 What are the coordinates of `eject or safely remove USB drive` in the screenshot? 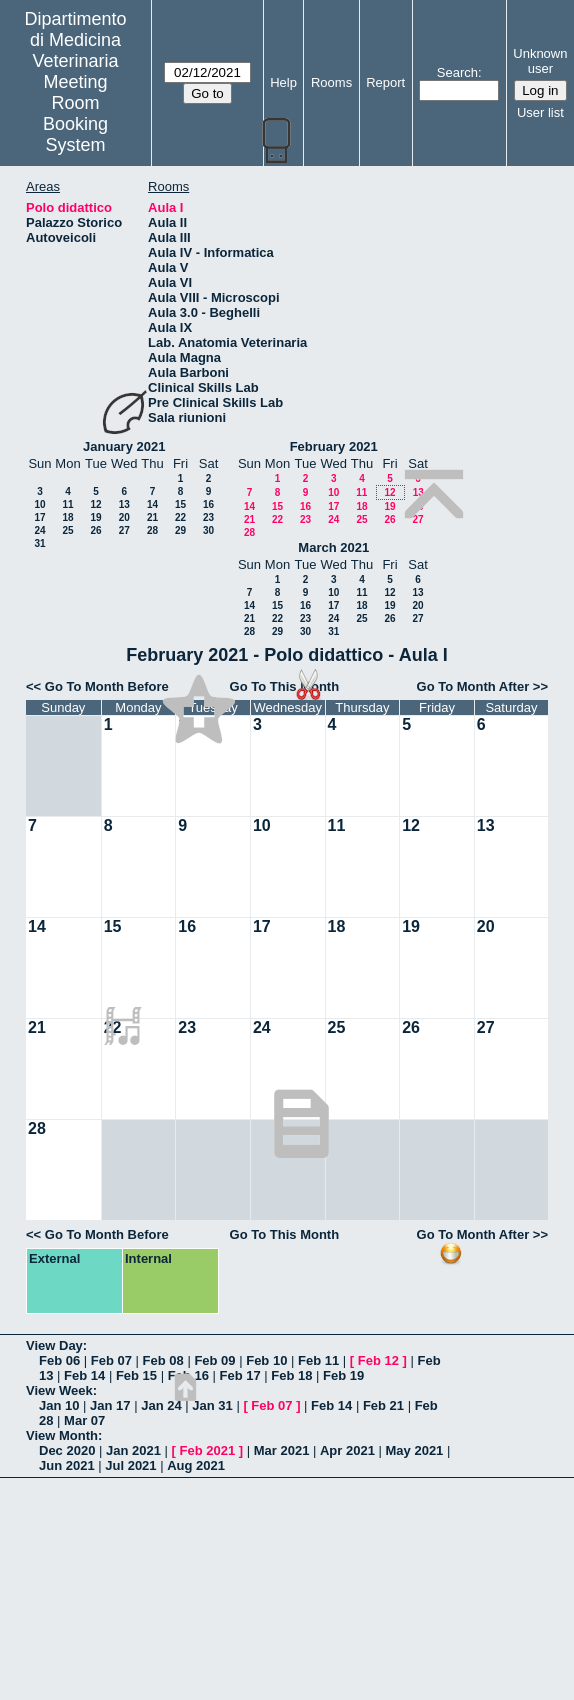 It's located at (276, 140).